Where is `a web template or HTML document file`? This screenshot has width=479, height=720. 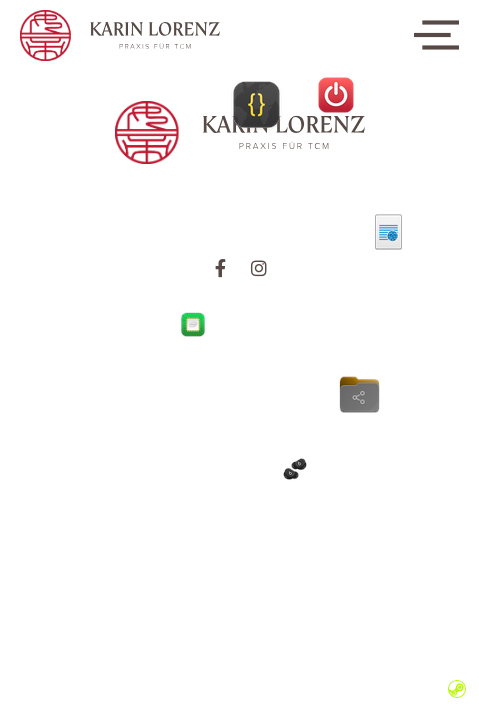
a web template or HTML document file is located at coordinates (388, 232).